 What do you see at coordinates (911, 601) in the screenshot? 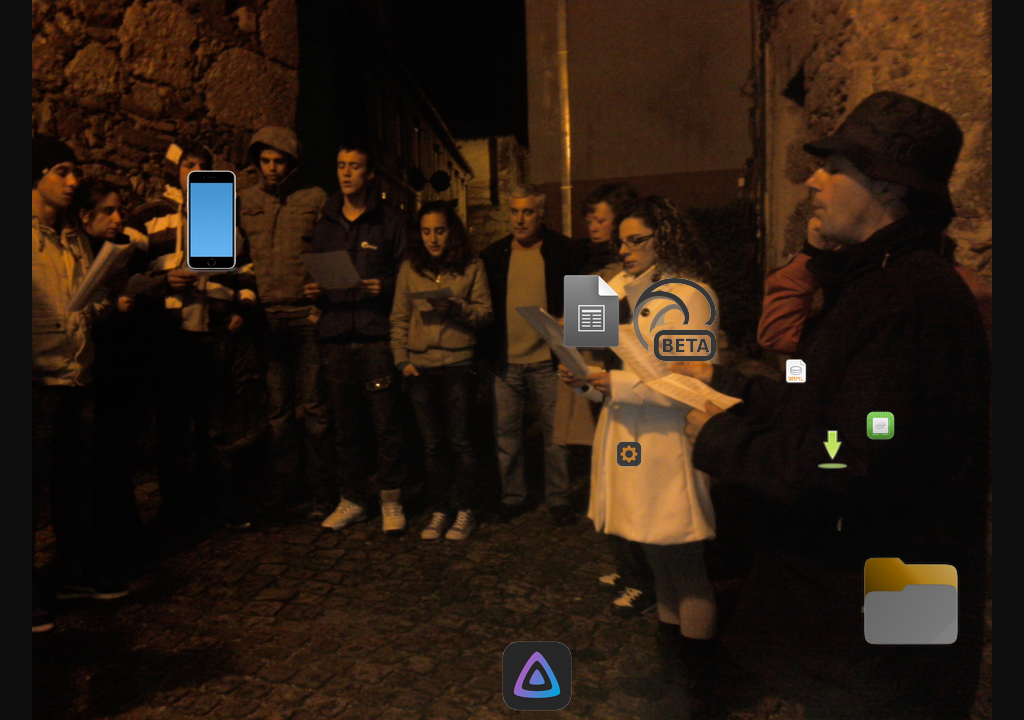
I see `an open folder containing files` at bounding box center [911, 601].